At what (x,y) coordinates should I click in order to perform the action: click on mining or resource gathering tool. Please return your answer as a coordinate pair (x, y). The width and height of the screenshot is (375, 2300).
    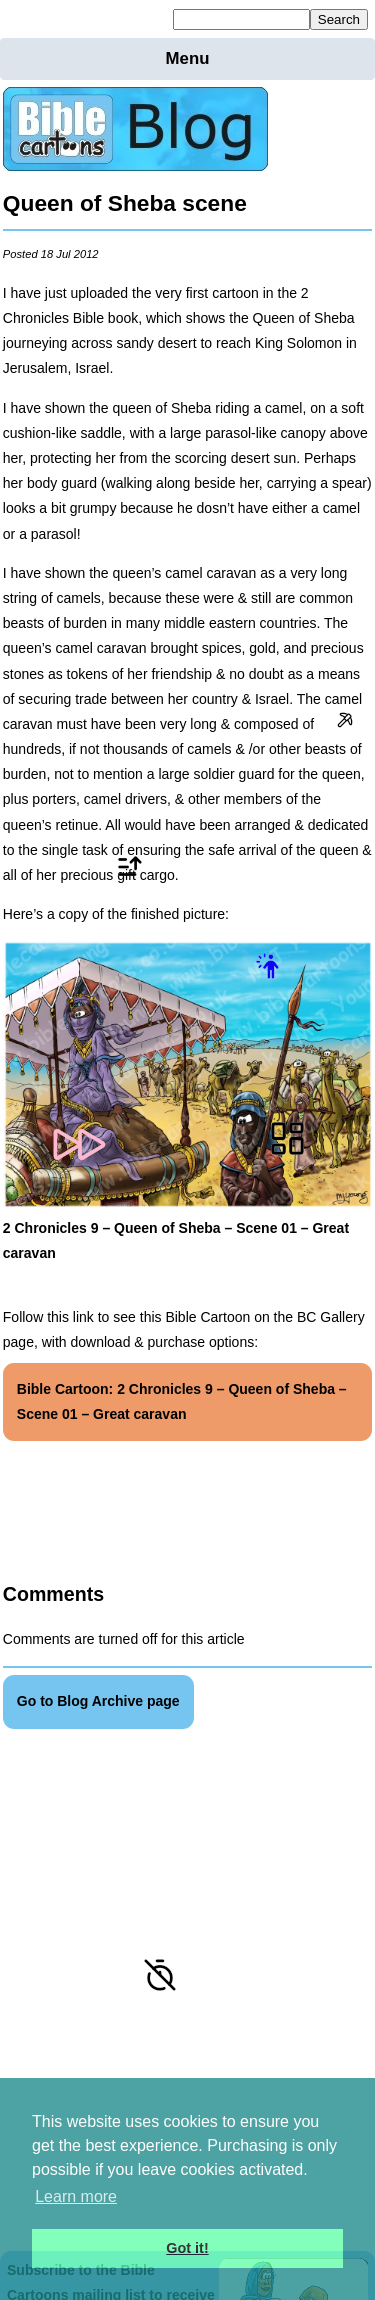
    Looking at the image, I should click on (345, 720).